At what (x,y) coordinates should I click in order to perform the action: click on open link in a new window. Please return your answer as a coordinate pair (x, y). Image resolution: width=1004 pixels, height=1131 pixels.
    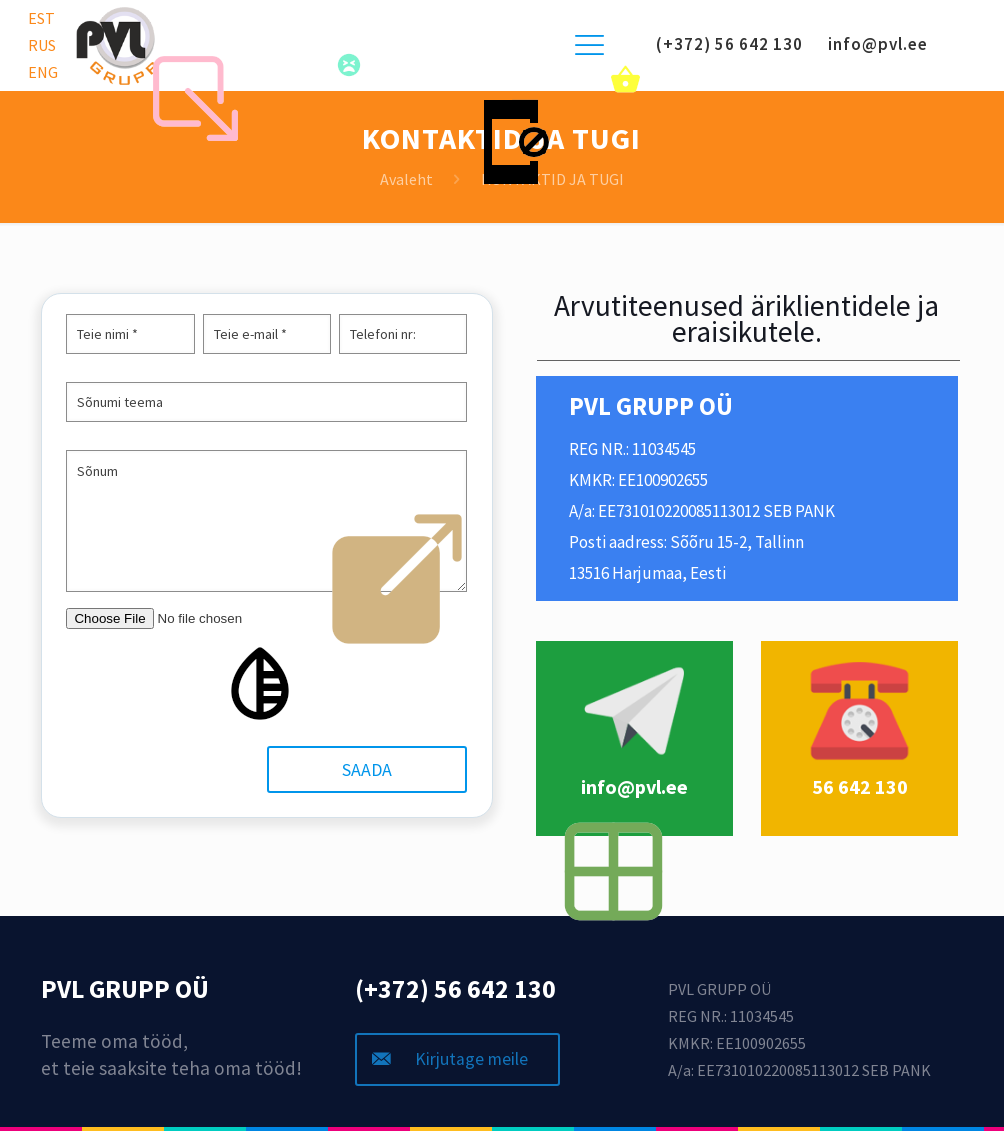
    Looking at the image, I should click on (397, 579).